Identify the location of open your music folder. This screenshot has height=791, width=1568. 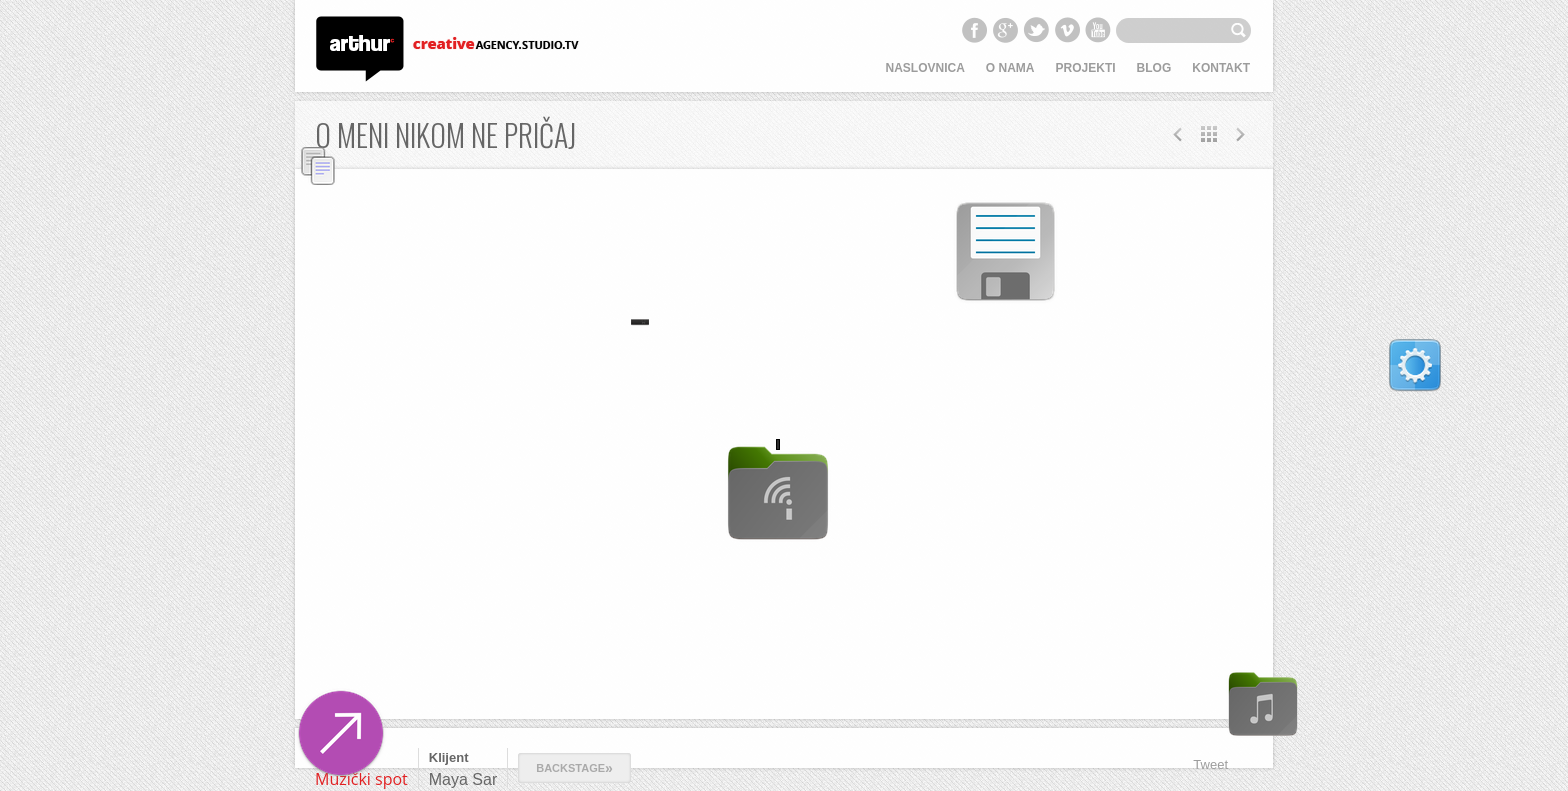
(1263, 704).